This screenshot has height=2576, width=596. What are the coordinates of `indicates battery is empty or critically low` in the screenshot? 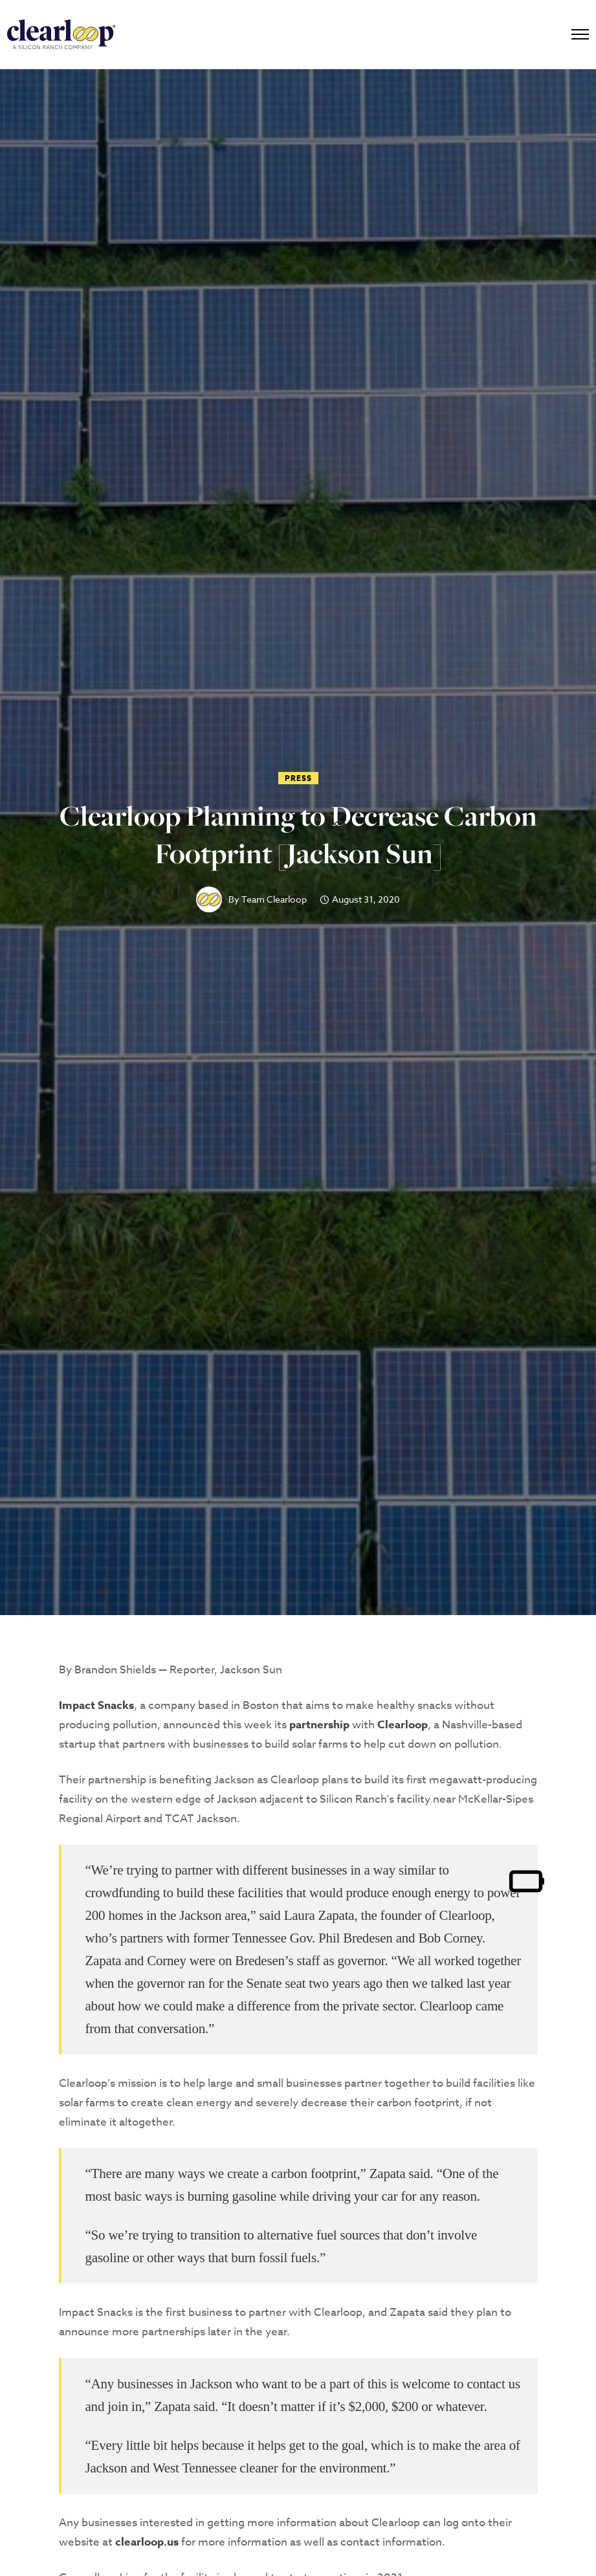 It's located at (525, 1879).